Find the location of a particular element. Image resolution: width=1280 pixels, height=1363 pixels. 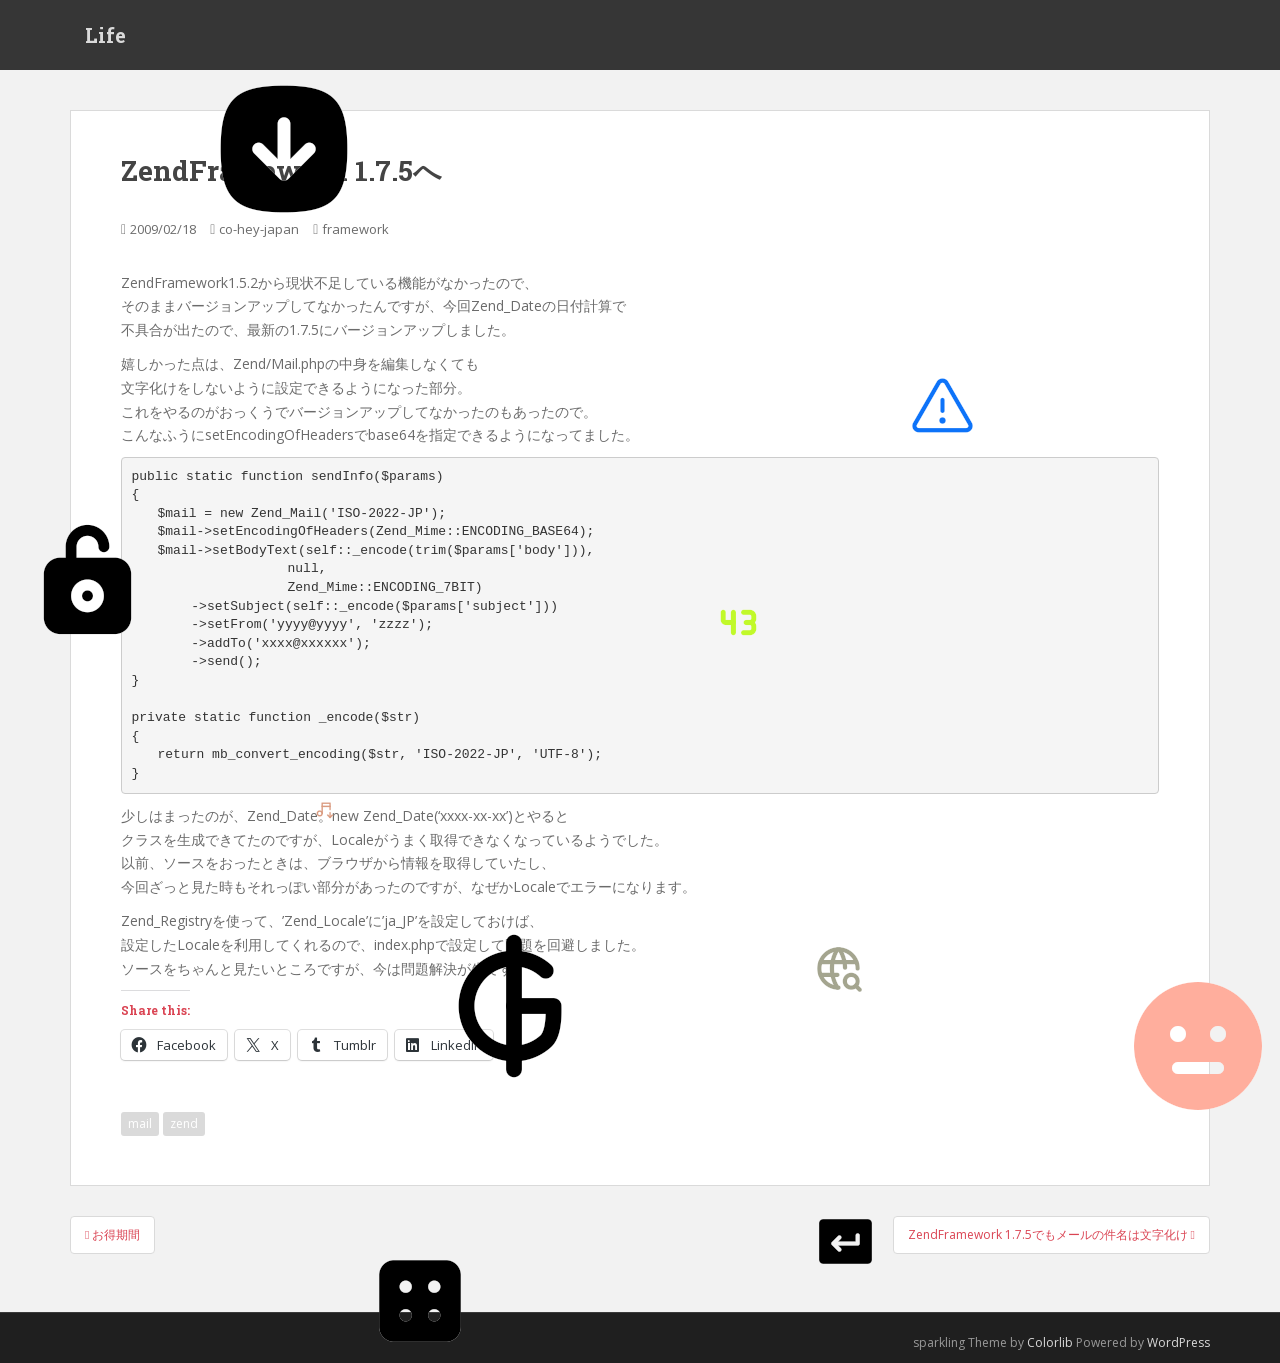

download music or audio file is located at coordinates (324, 809).